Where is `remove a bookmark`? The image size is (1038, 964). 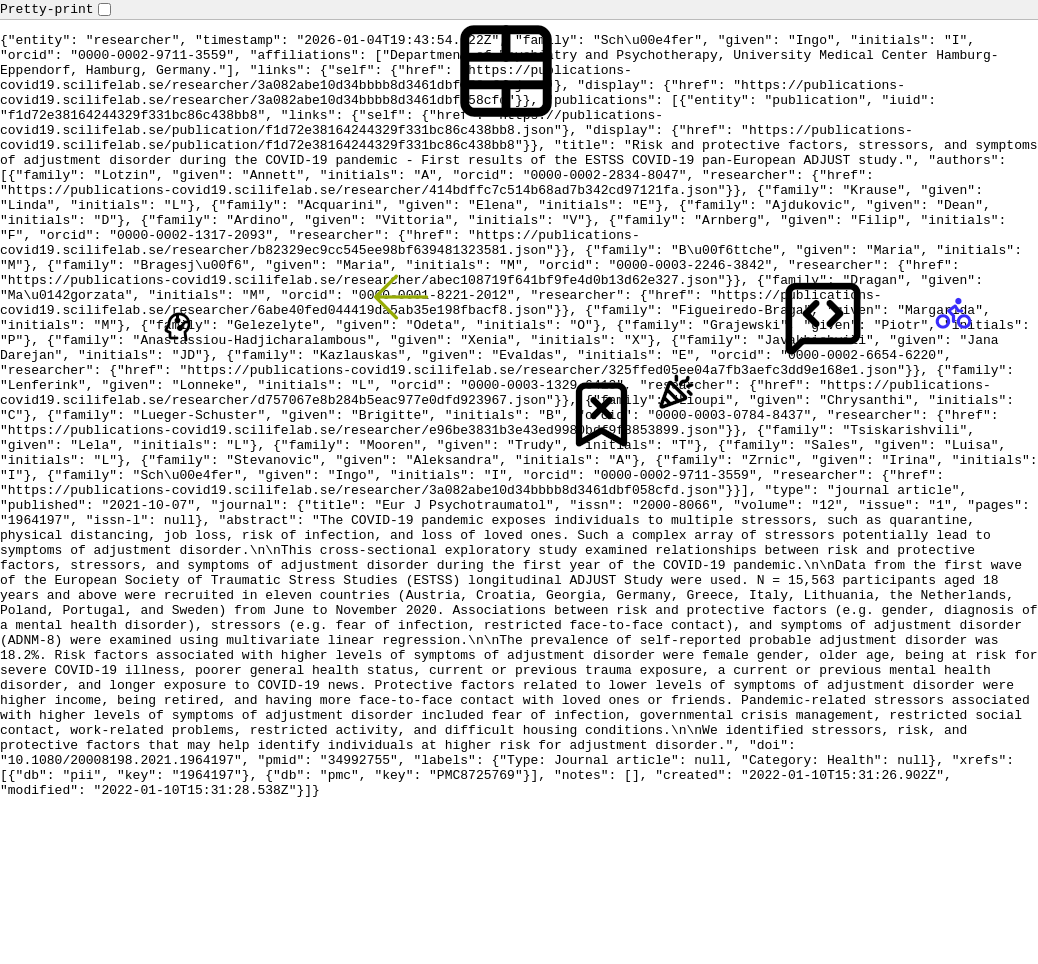
remove a bookmark is located at coordinates (601, 414).